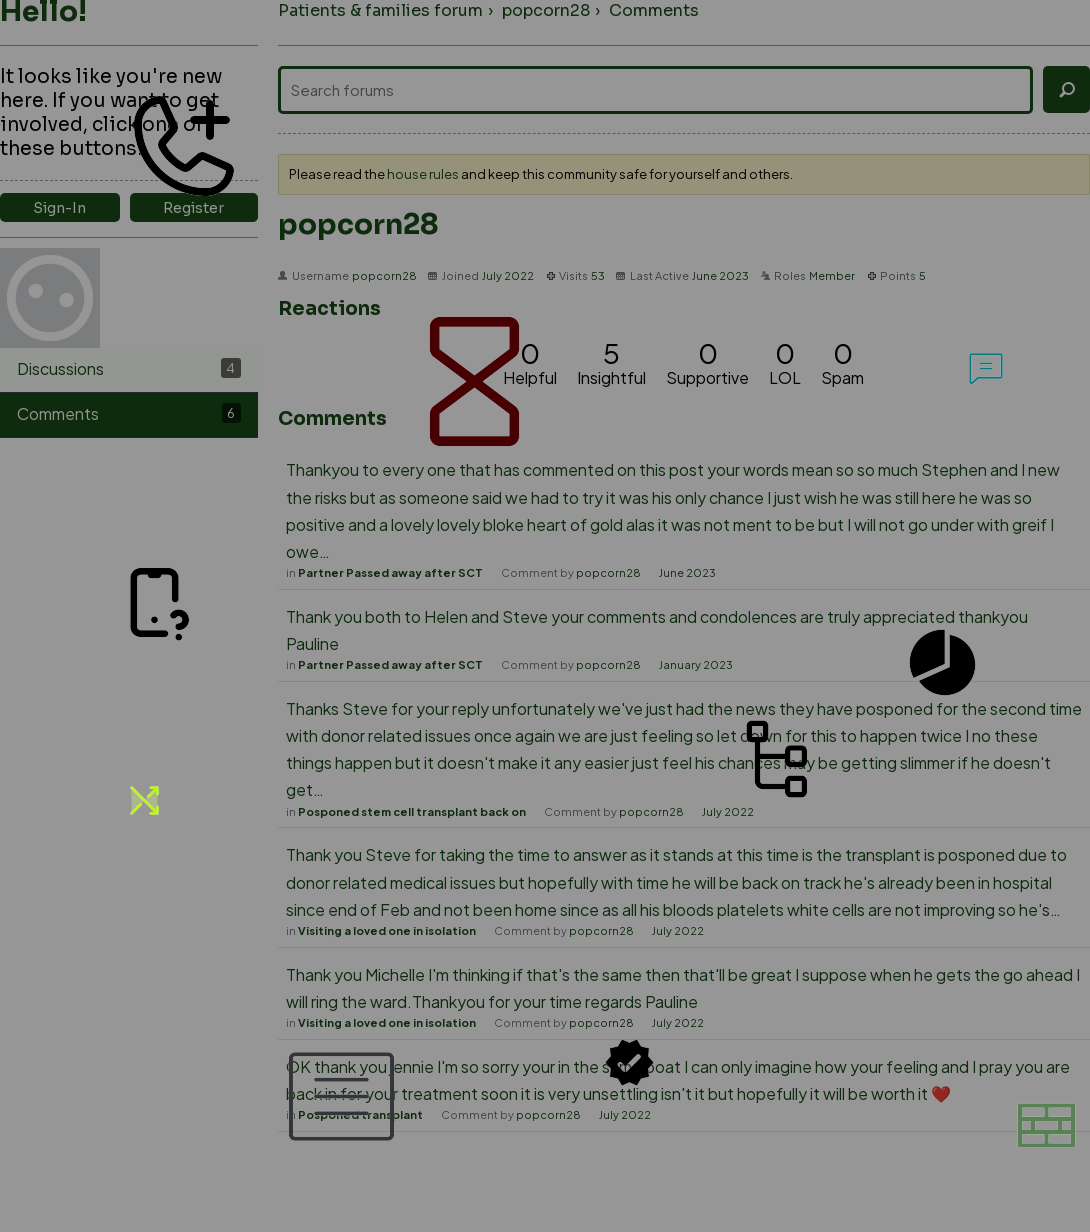  I want to click on view article or document content, so click(341, 1096).